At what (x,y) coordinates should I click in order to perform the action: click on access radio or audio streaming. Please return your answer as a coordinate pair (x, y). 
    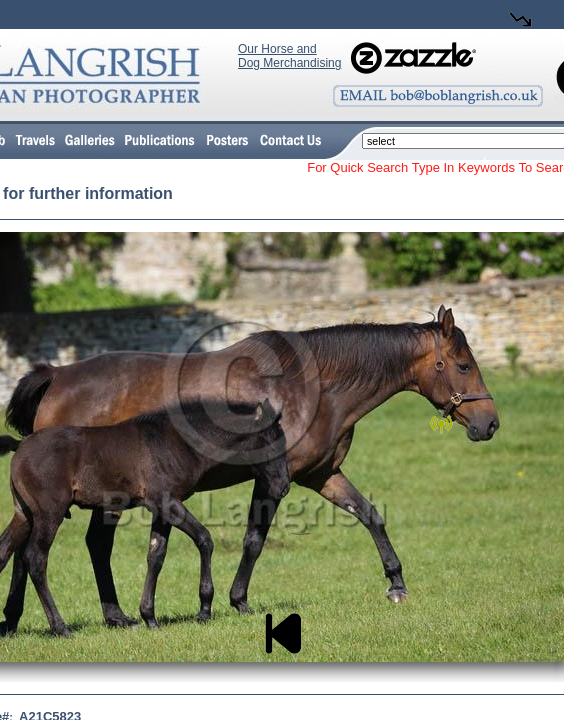
    Looking at the image, I should click on (441, 424).